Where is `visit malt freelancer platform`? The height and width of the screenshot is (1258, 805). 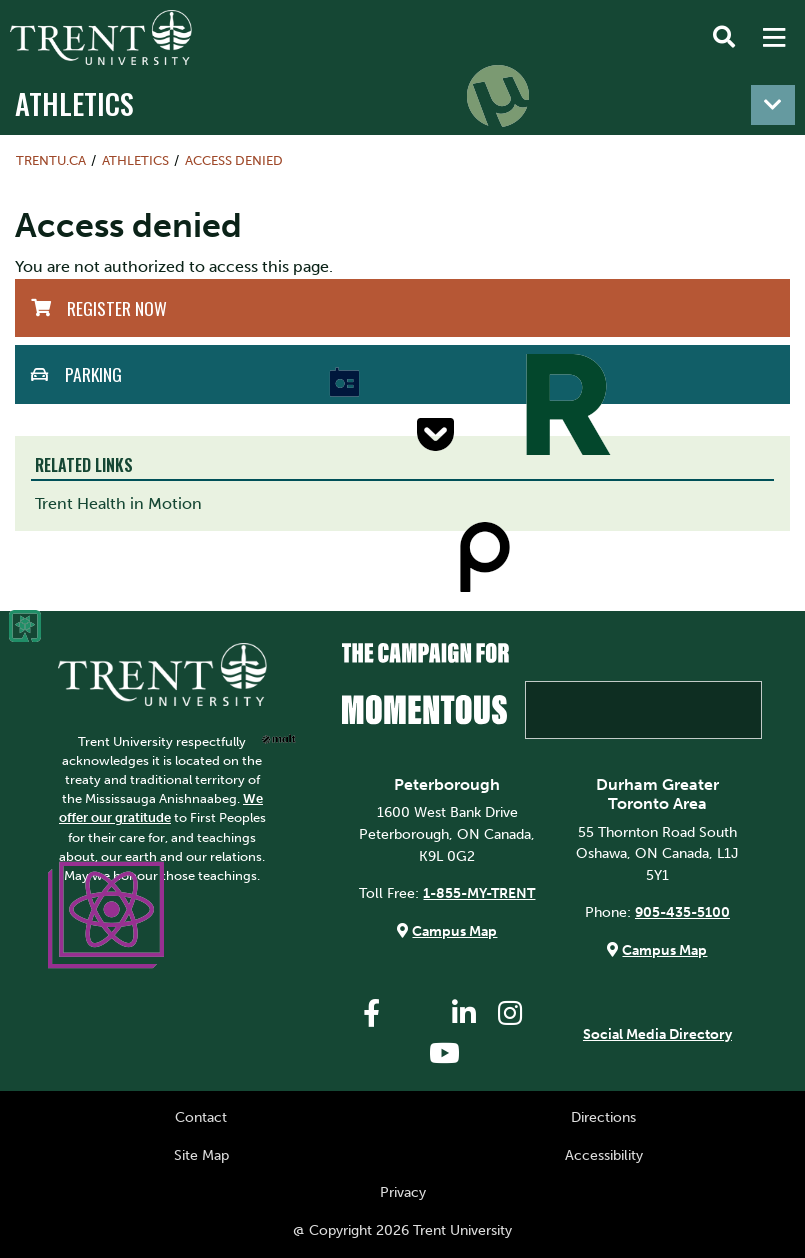 visit malt freelancer platform is located at coordinates (279, 739).